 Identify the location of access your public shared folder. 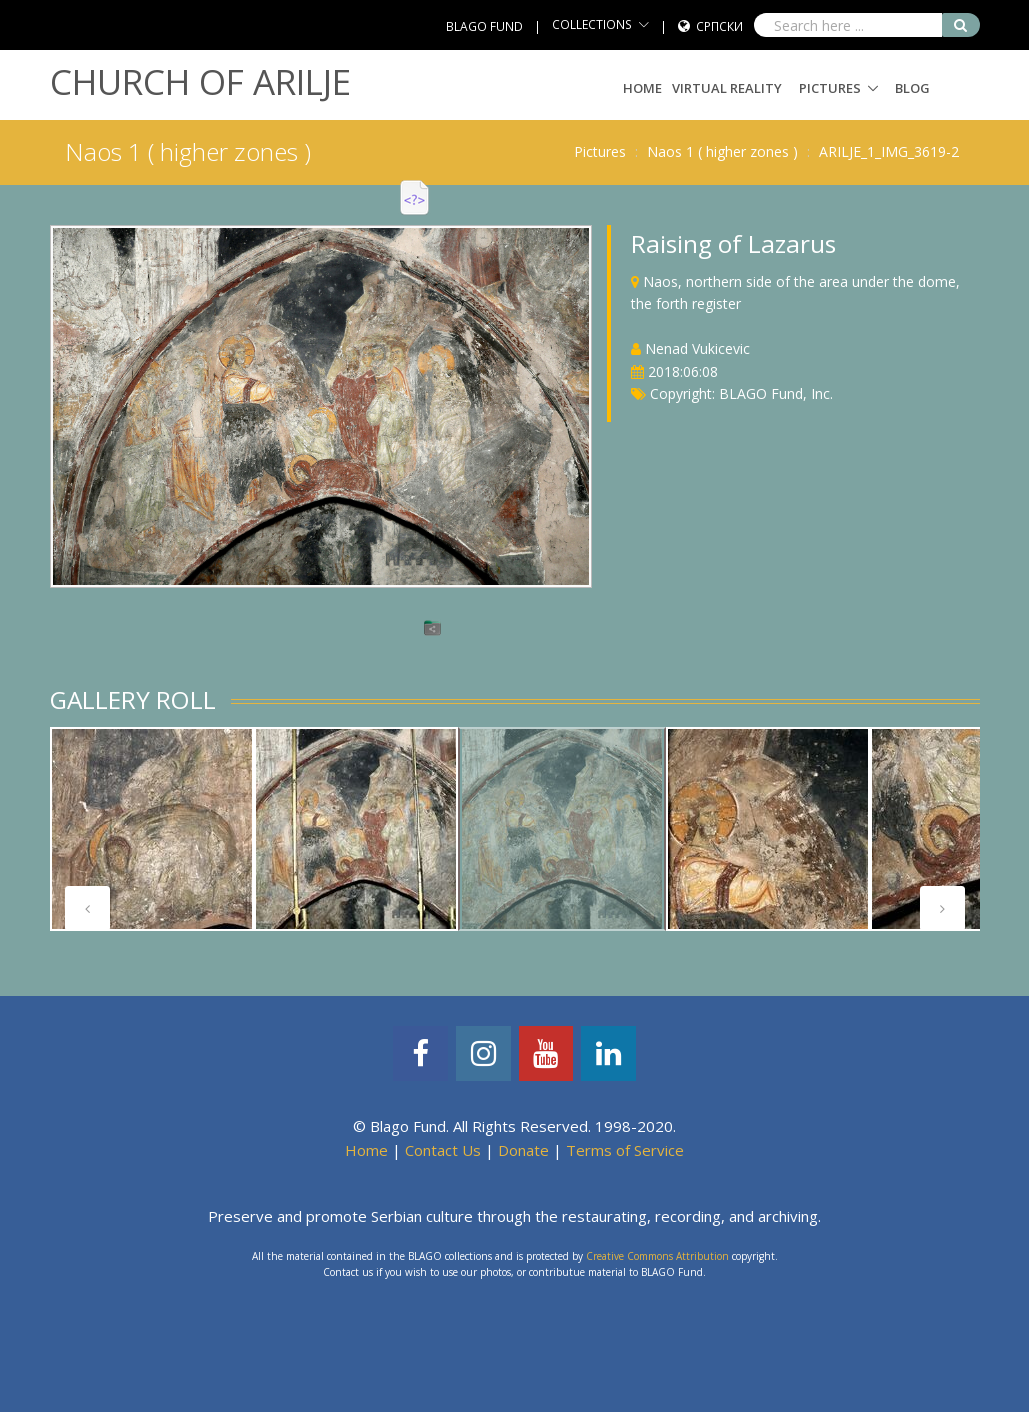
(432, 627).